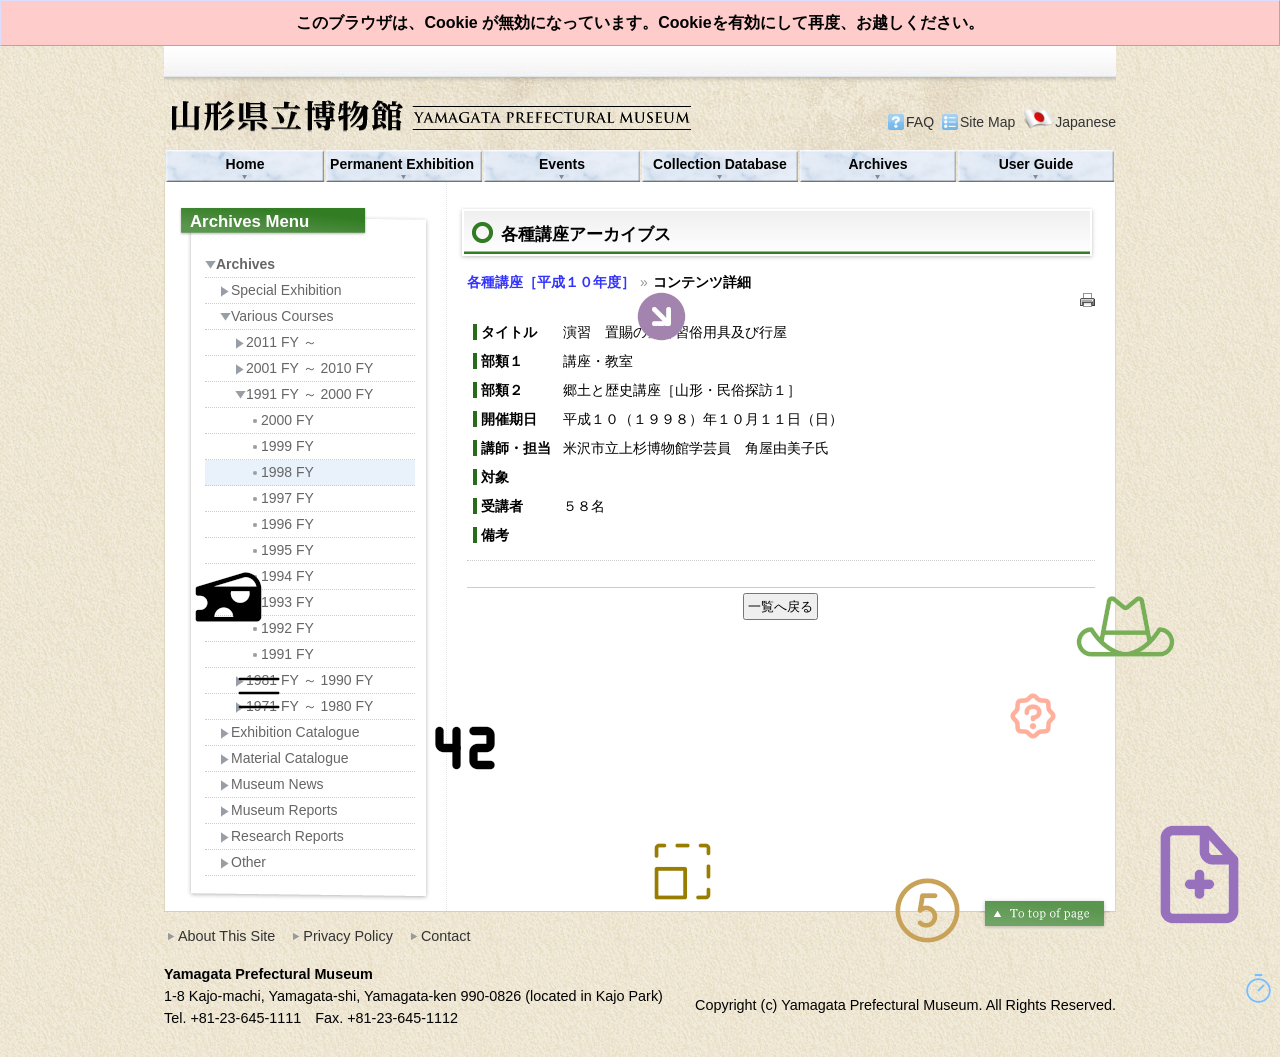 The width and height of the screenshot is (1280, 1057). I want to click on displays the number 42 as a label or count indicator, so click(465, 748).